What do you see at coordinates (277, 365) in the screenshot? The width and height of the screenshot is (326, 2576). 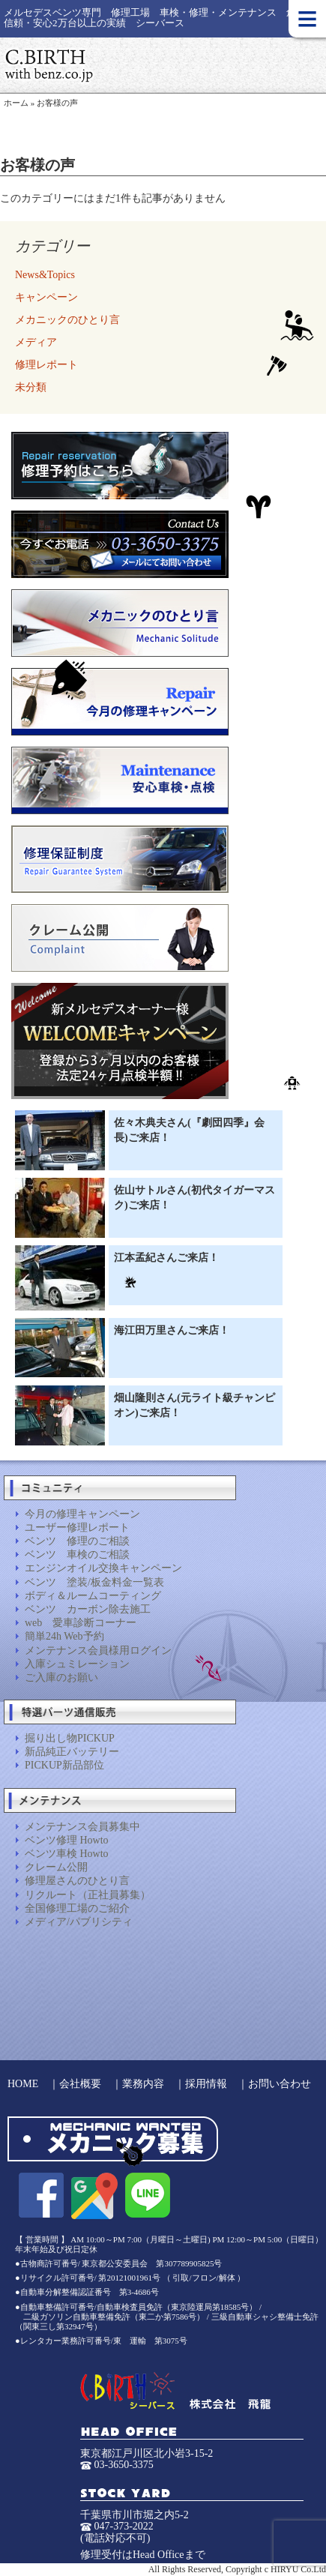 I see `fire axe tool or weapon in a game inventory` at bounding box center [277, 365].